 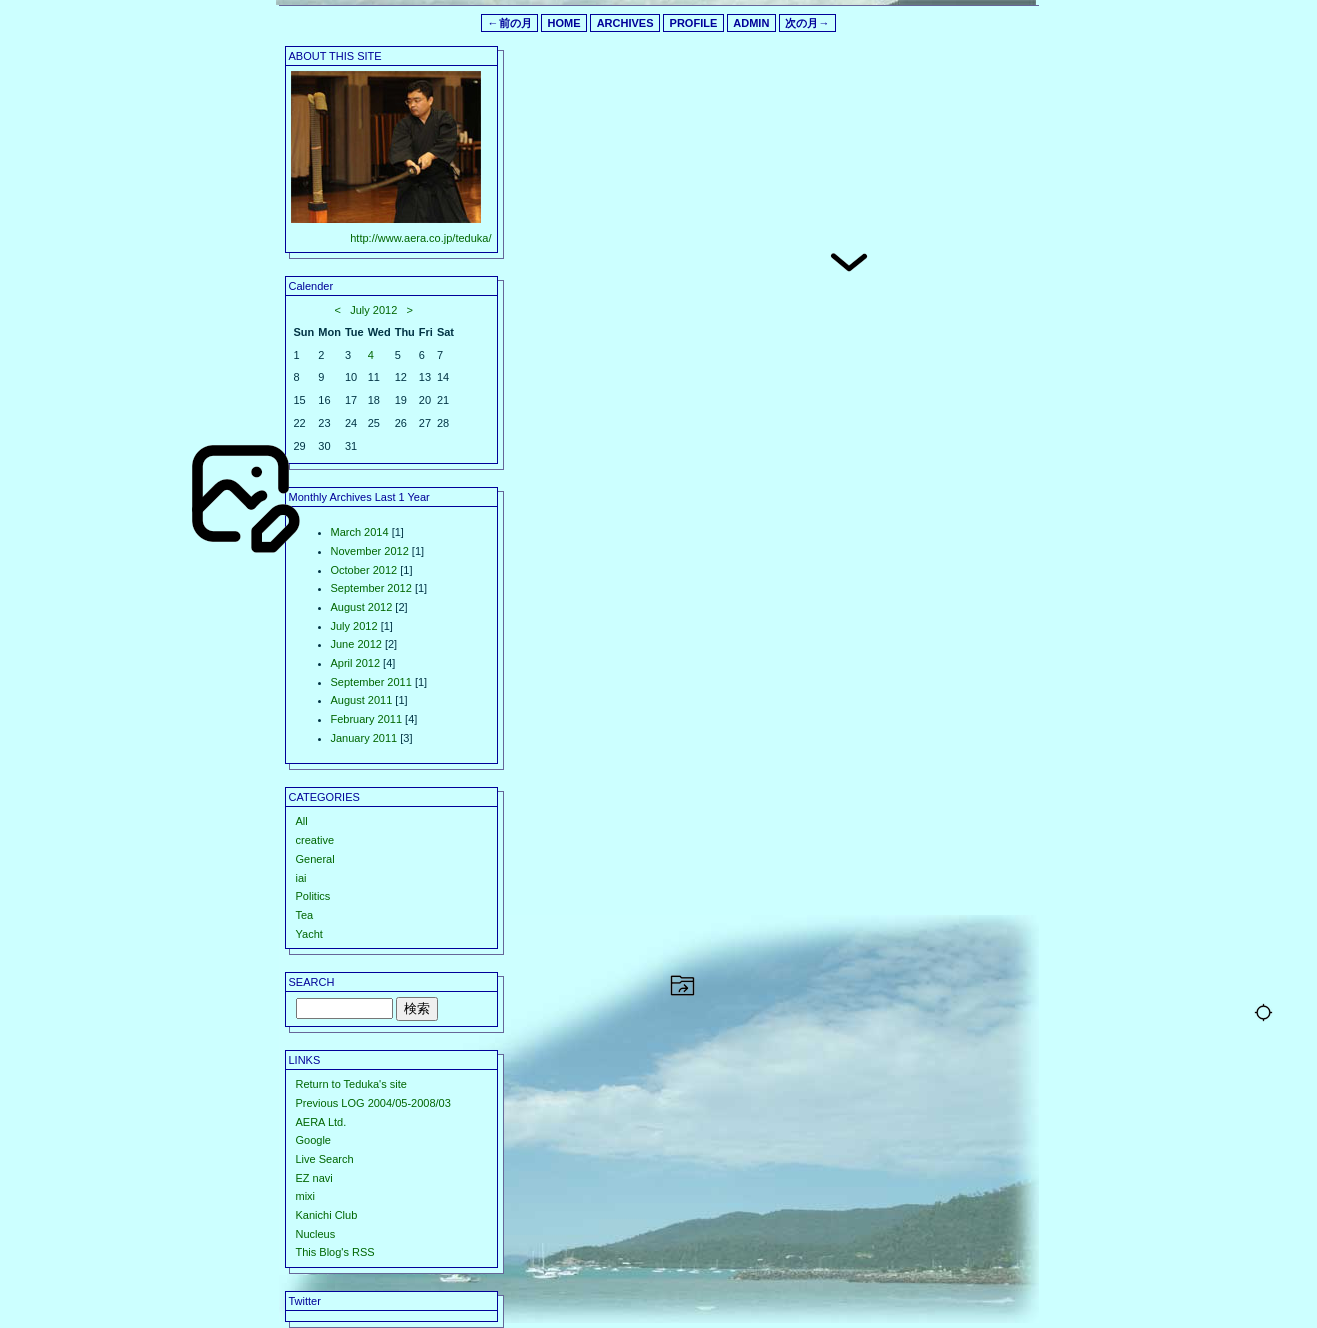 What do you see at coordinates (849, 261) in the screenshot?
I see `expand dropdown menu or content` at bounding box center [849, 261].